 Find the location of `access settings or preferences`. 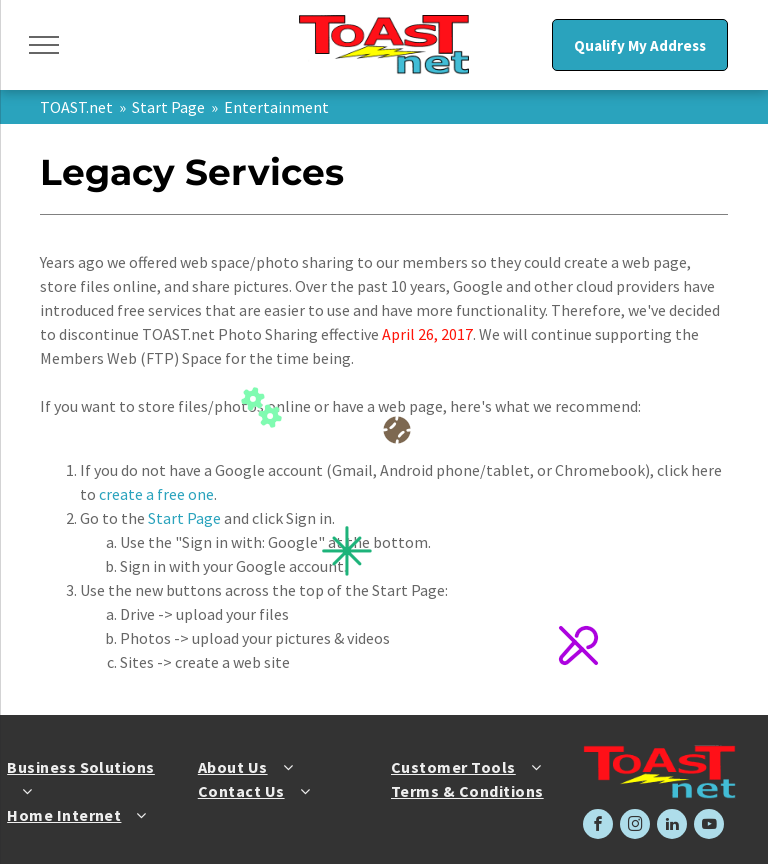

access settings or preferences is located at coordinates (261, 407).